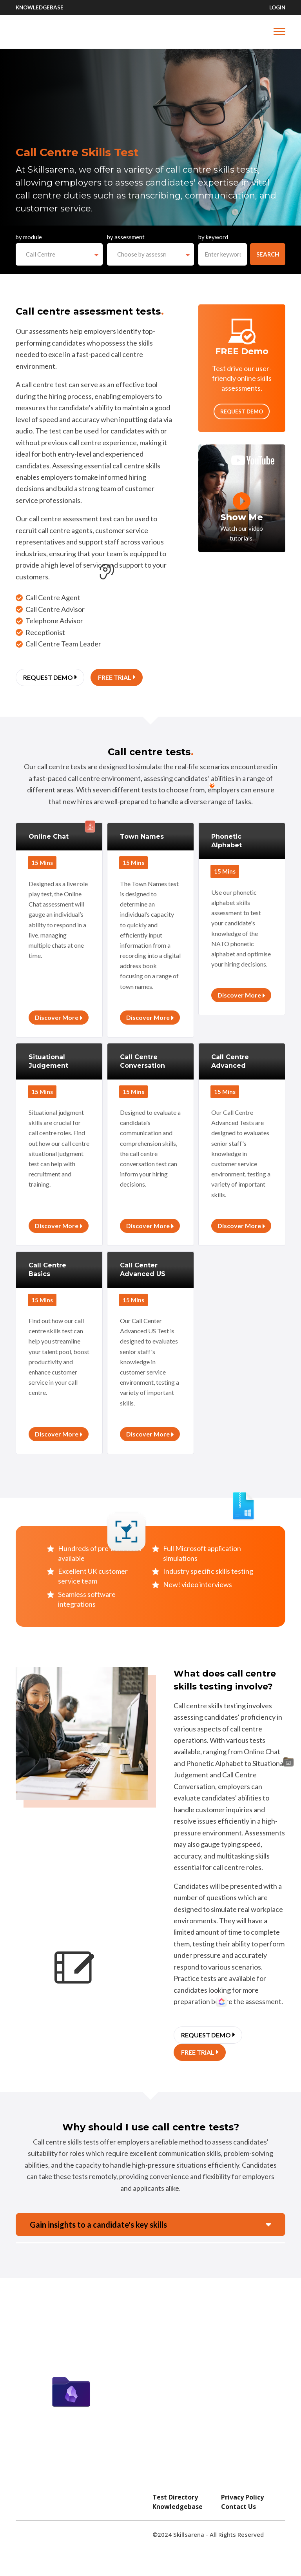 The image size is (301, 2576). What do you see at coordinates (243, 1506) in the screenshot?
I see `a compressed windows executable file` at bounding box center [243, 1506].